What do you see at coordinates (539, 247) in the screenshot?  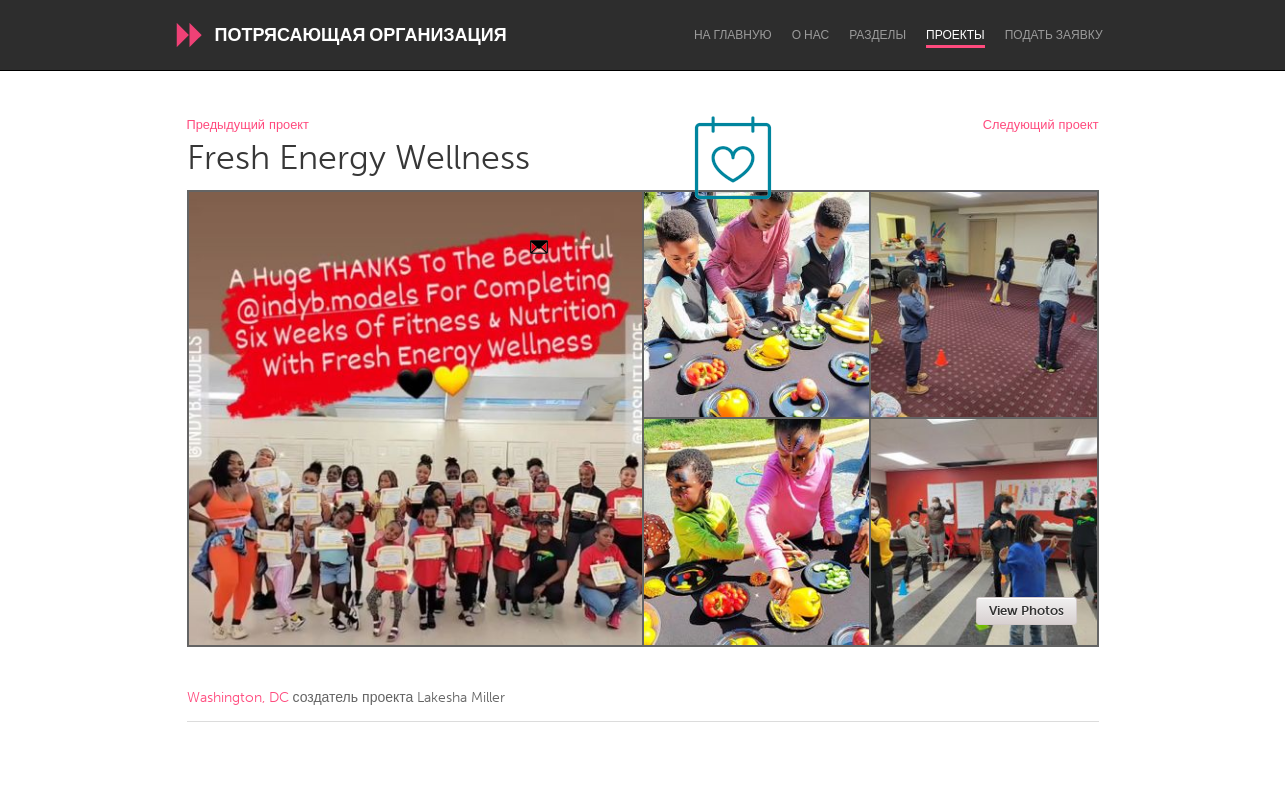 I see `access your email inbox` at bounding box center [539, 247].